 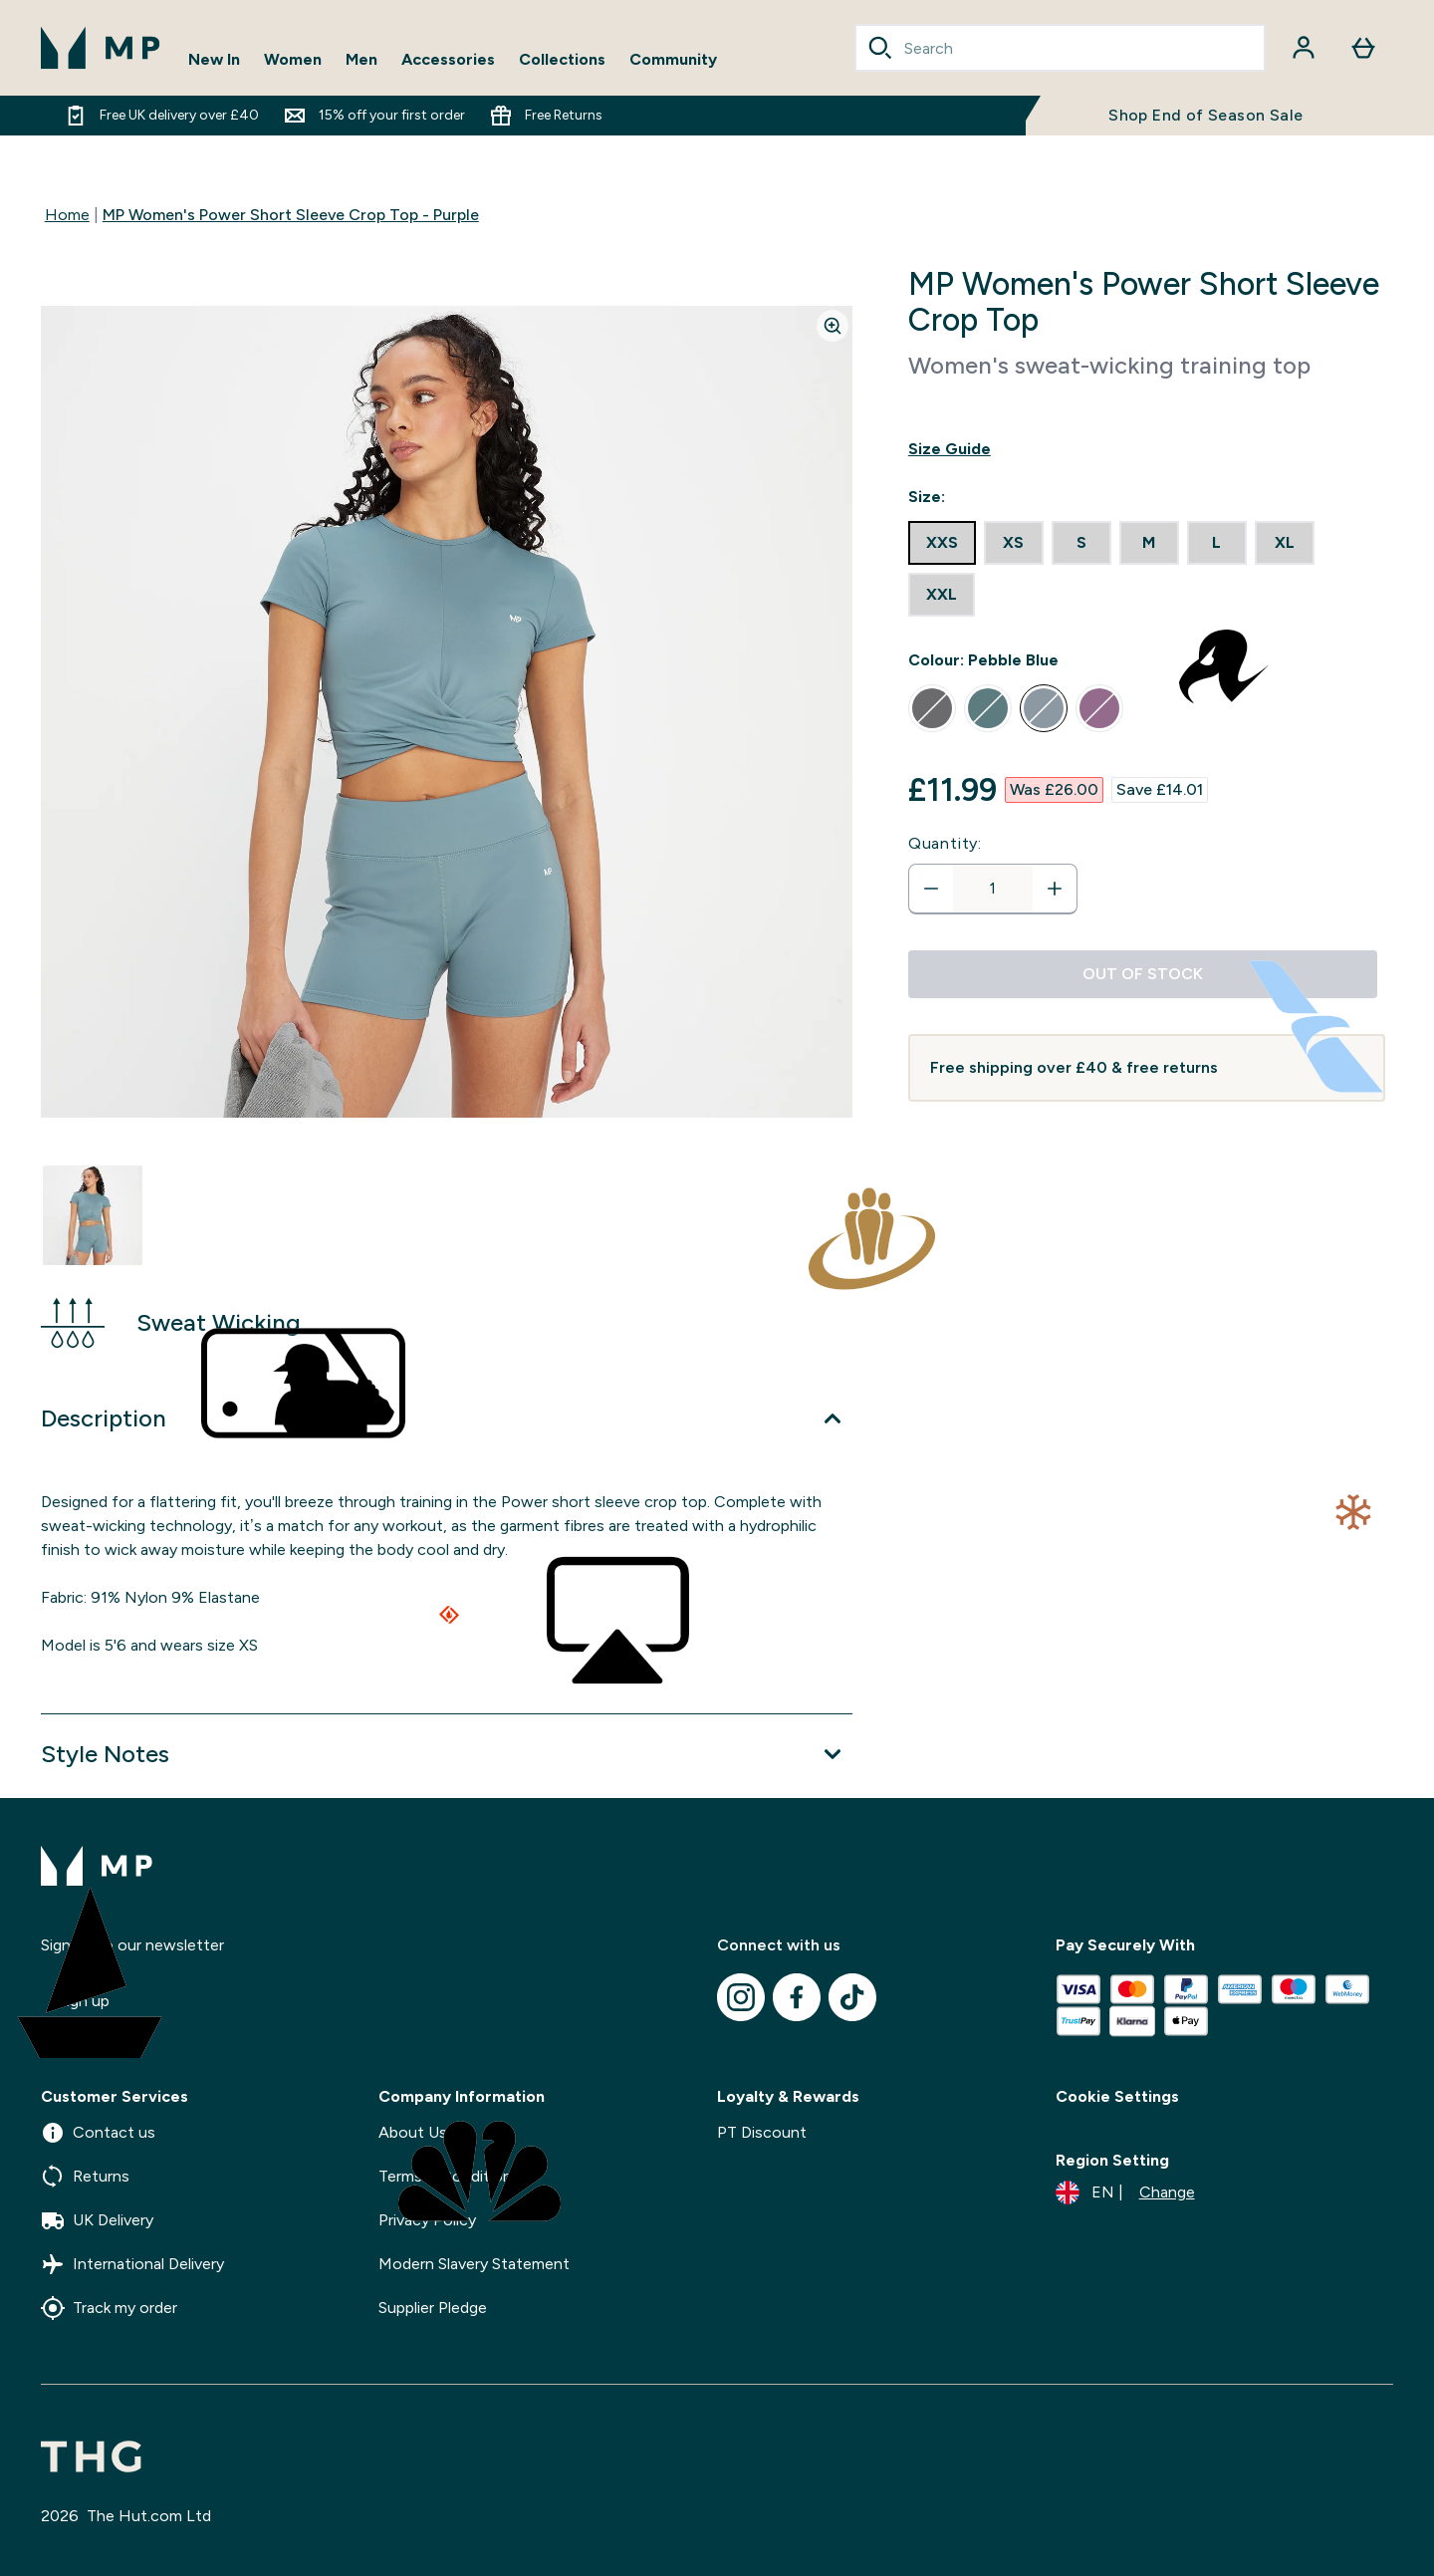 I want to click on NBC network branding or logo, so click(x=479, y=2171).